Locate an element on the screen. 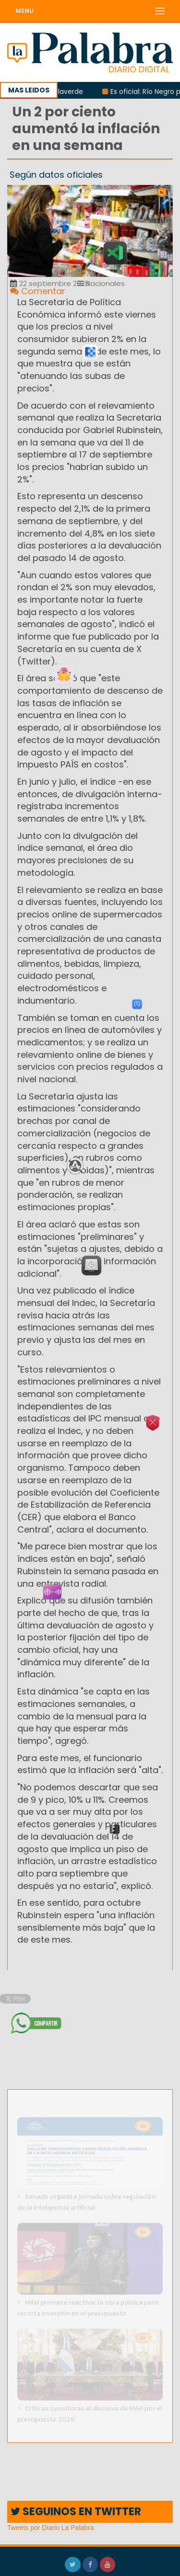 This screenshot has width=180, height=2576. open system backup preferences is located at coordinates (91, 1265).